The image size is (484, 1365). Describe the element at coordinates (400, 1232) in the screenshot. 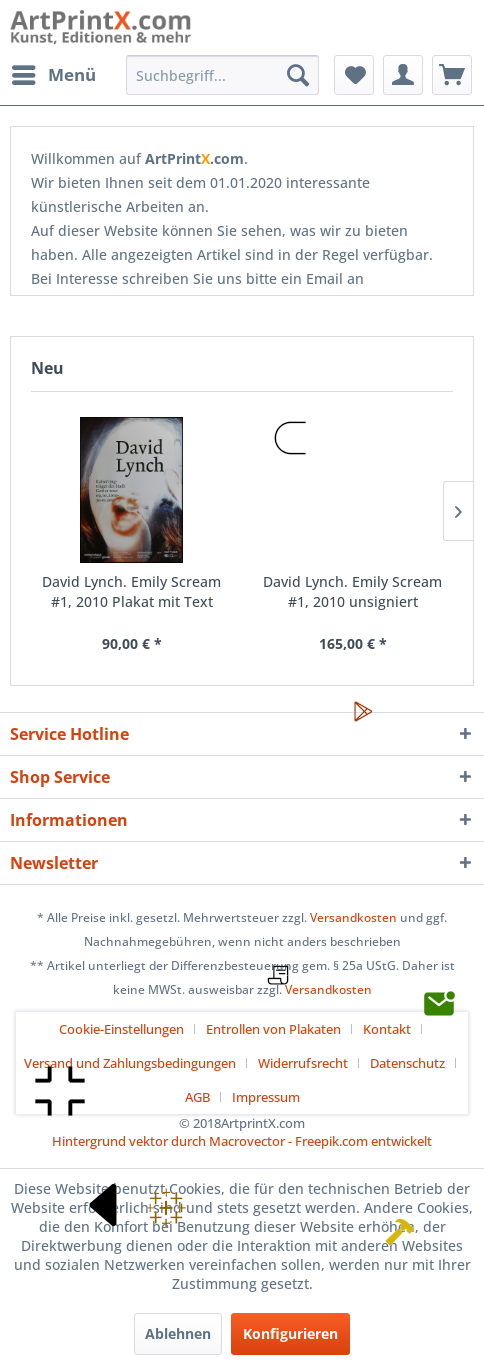

I see `access tools or settings` at that location.